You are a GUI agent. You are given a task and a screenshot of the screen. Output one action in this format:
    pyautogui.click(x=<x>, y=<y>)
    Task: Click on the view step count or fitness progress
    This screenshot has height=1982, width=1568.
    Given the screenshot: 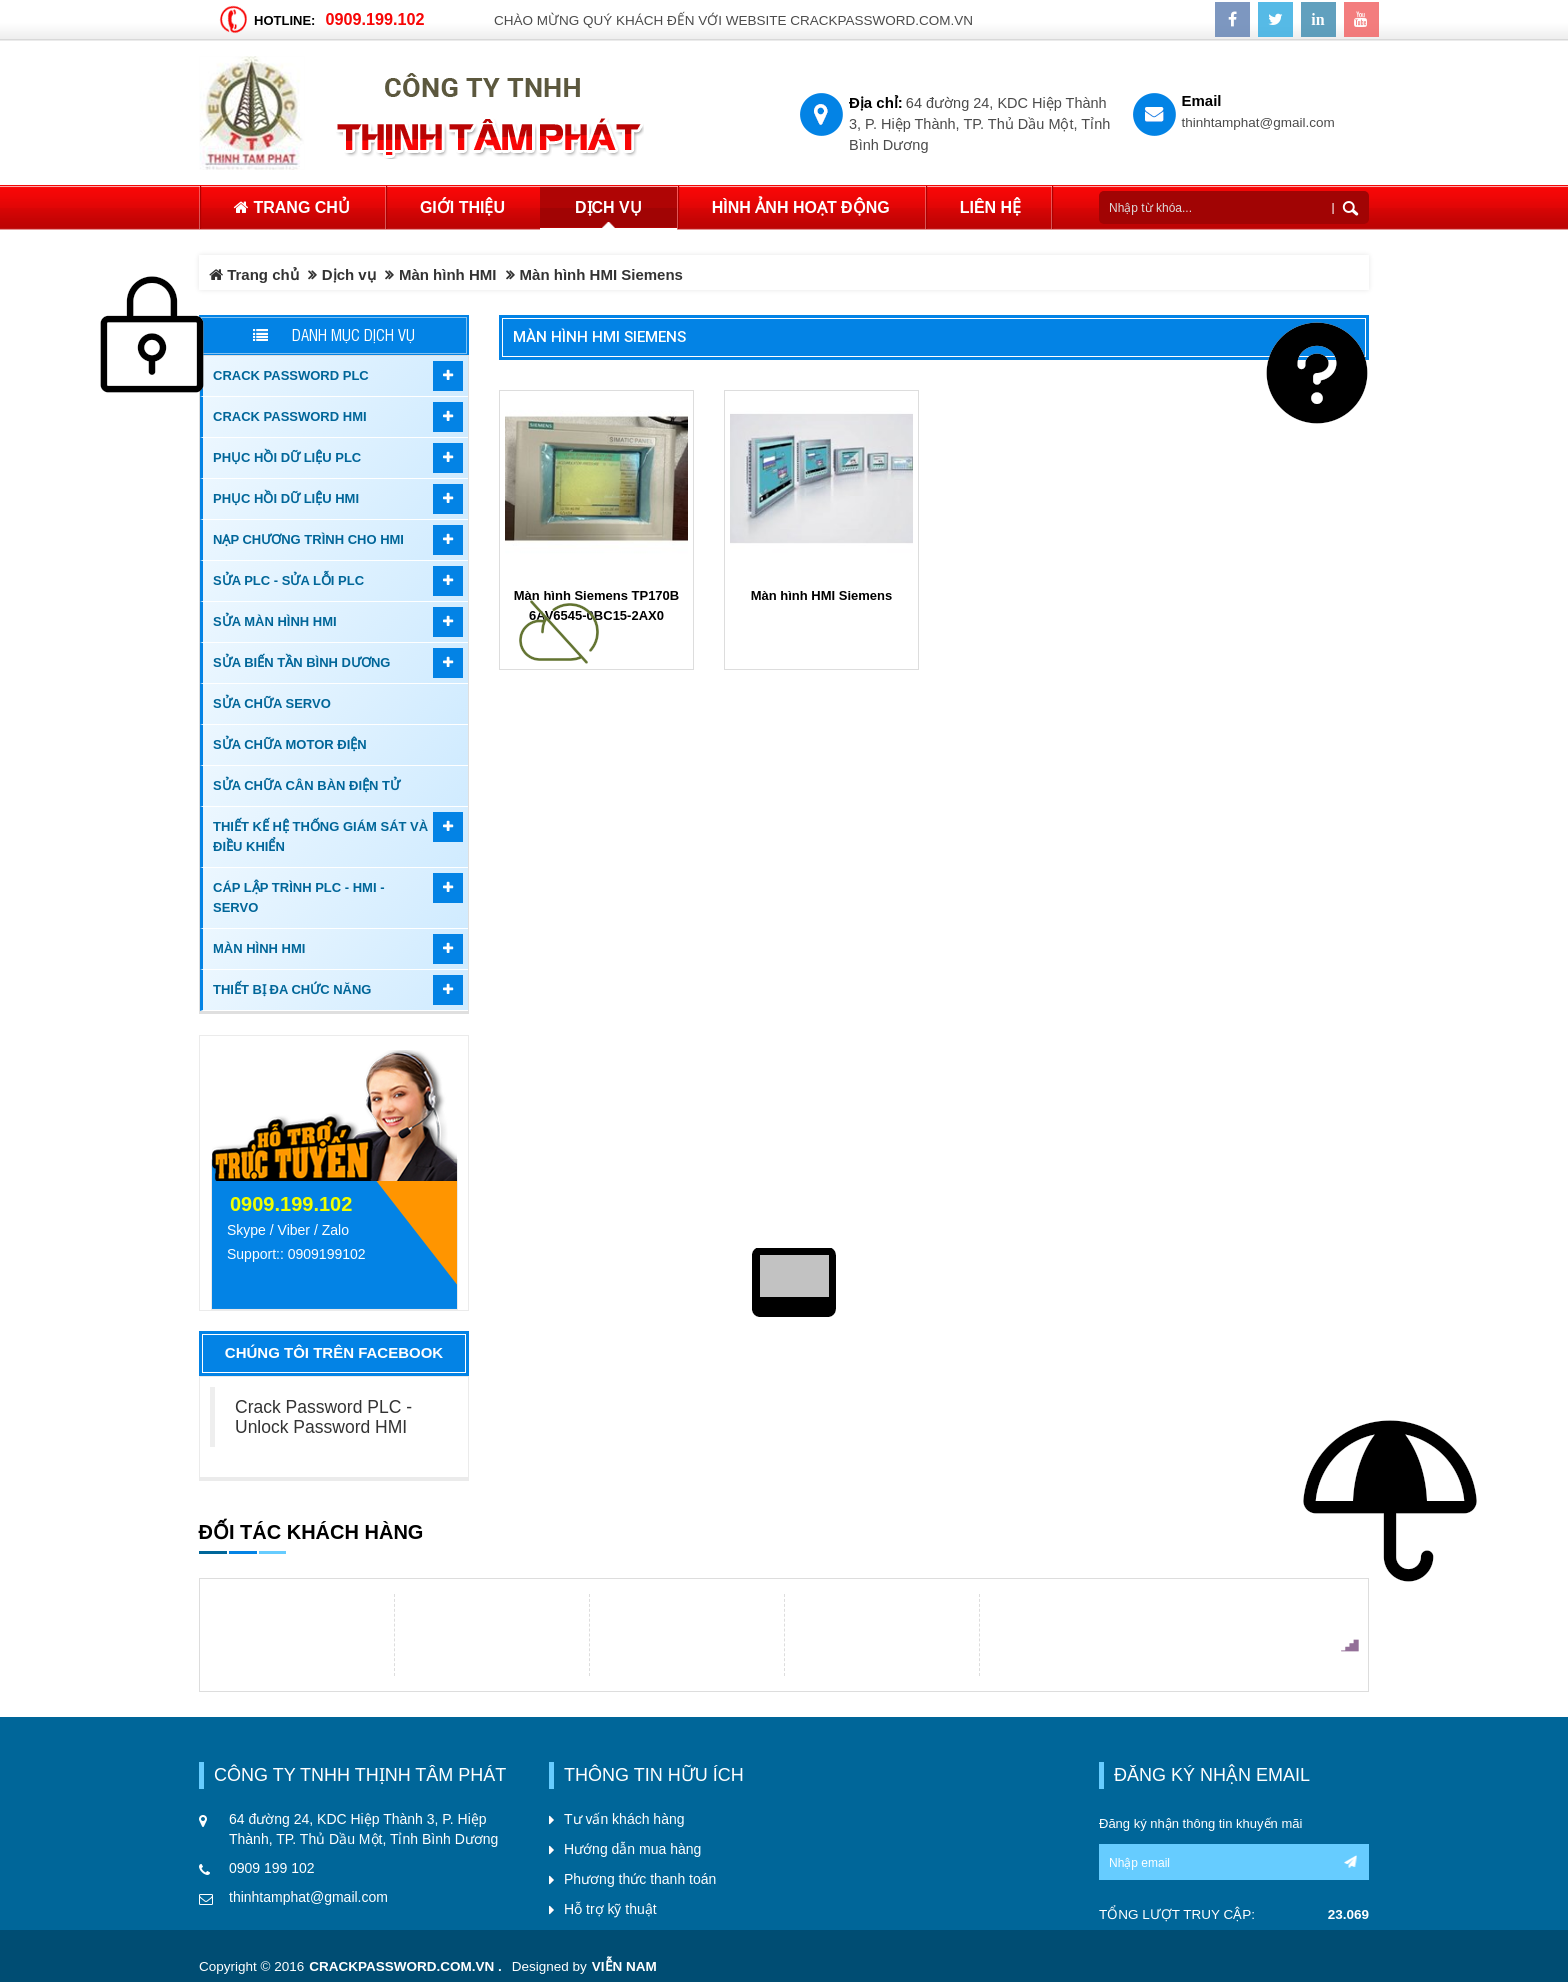 What is the action you would take?
    pyautogui.click(x=1350, y=1645)
    